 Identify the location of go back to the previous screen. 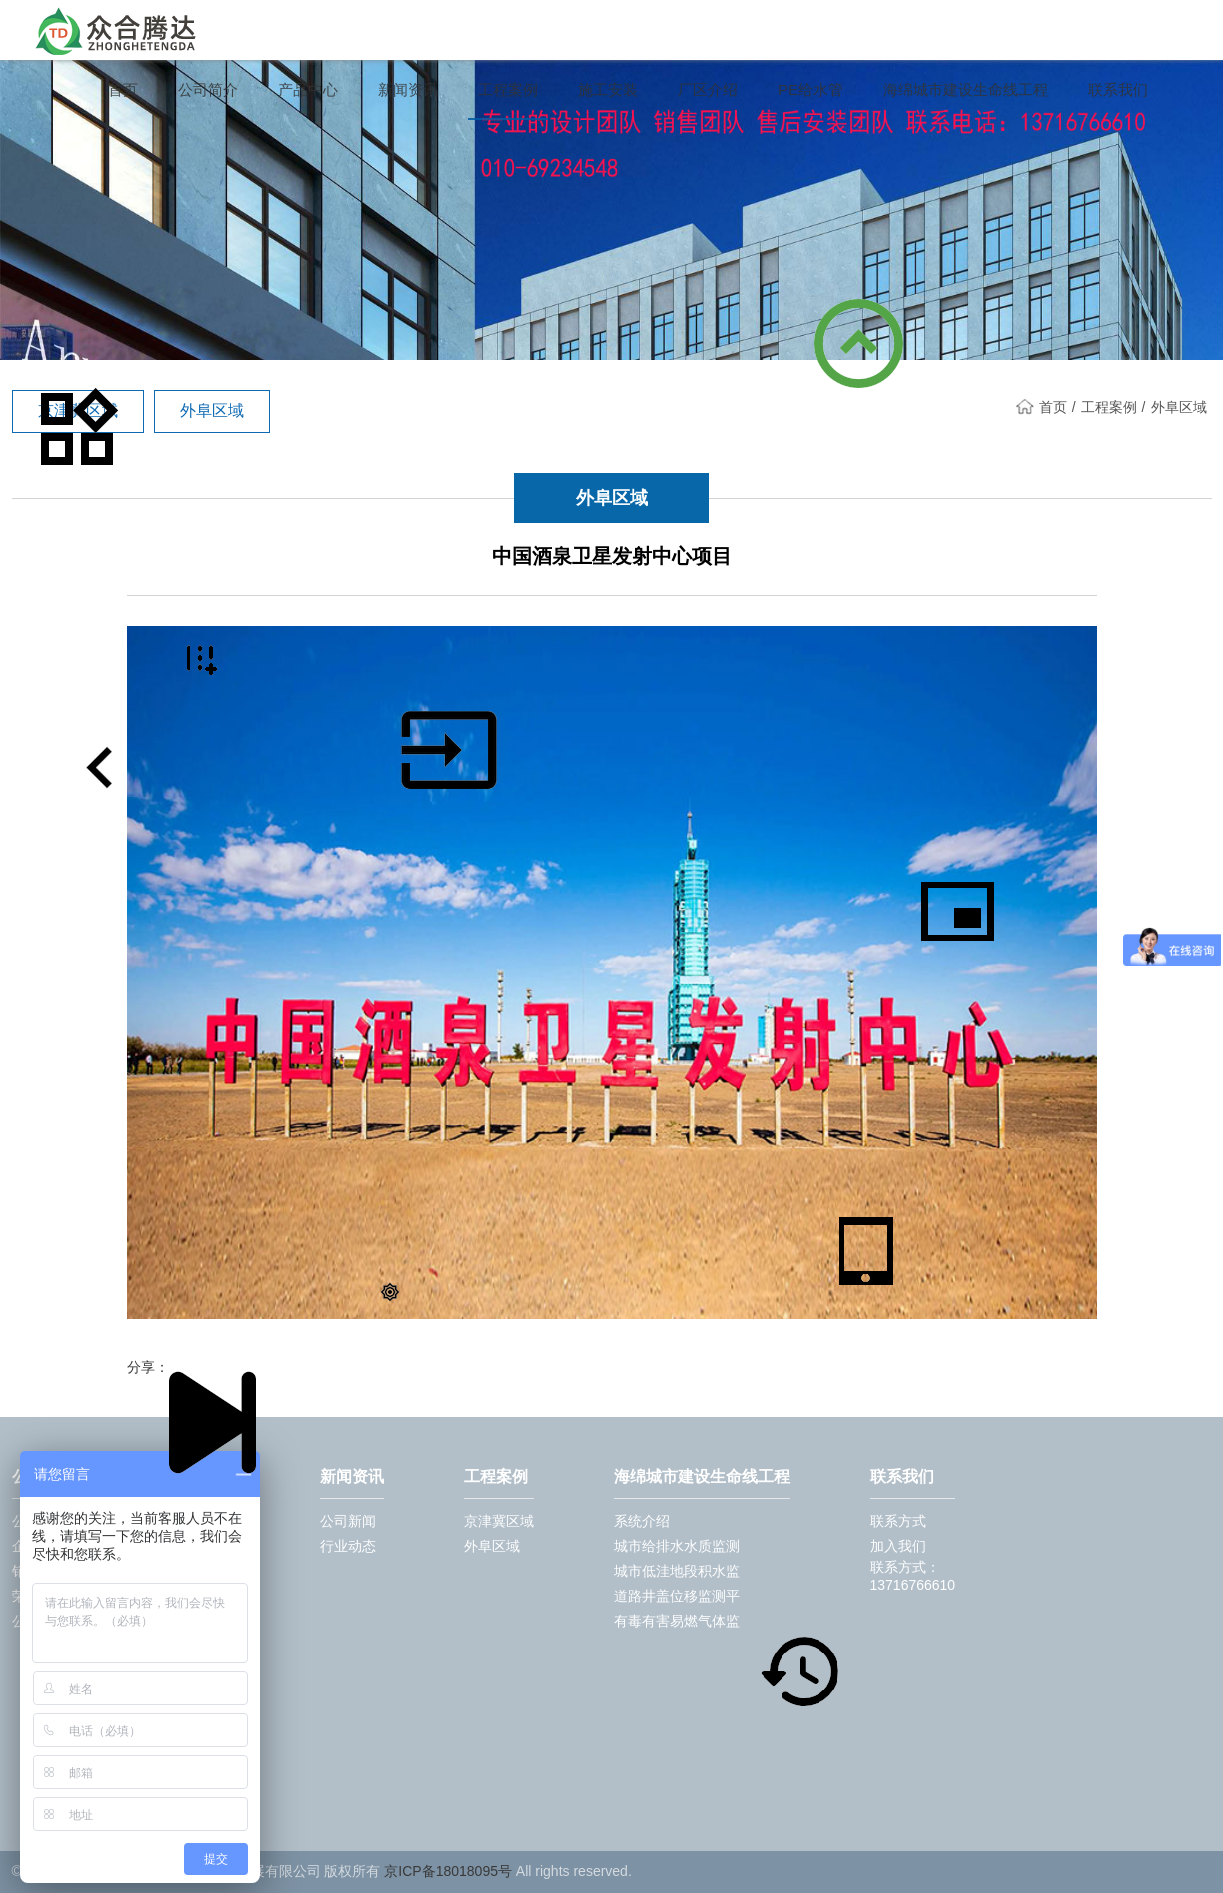
(99, 767).